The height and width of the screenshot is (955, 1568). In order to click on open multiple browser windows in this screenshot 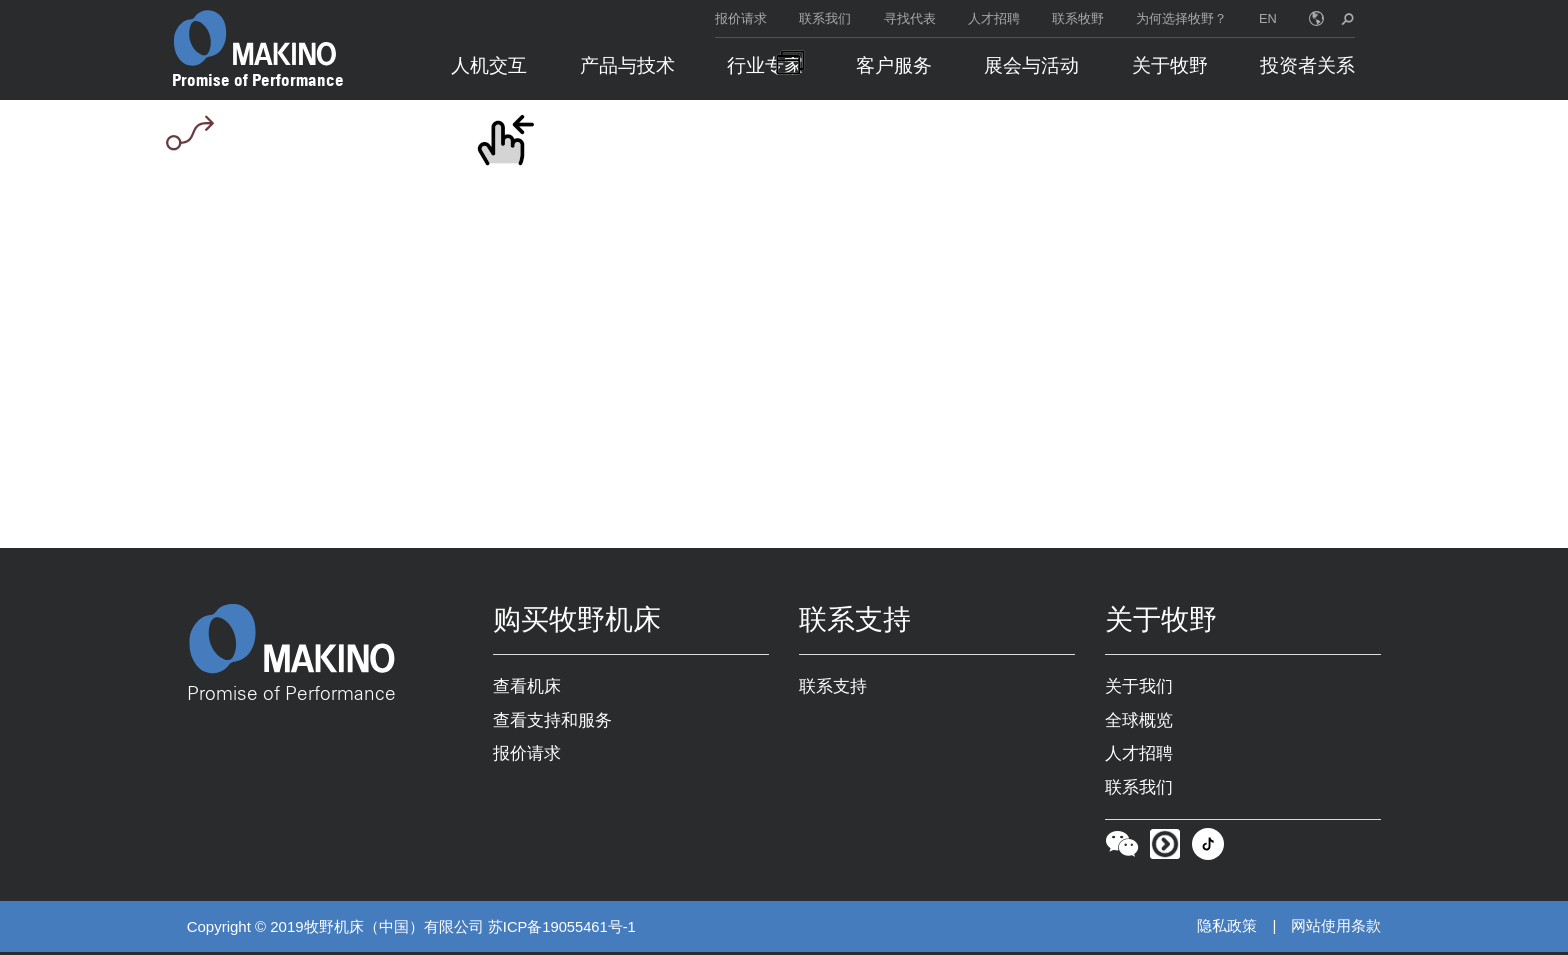, I will do `click(790, 62)`.